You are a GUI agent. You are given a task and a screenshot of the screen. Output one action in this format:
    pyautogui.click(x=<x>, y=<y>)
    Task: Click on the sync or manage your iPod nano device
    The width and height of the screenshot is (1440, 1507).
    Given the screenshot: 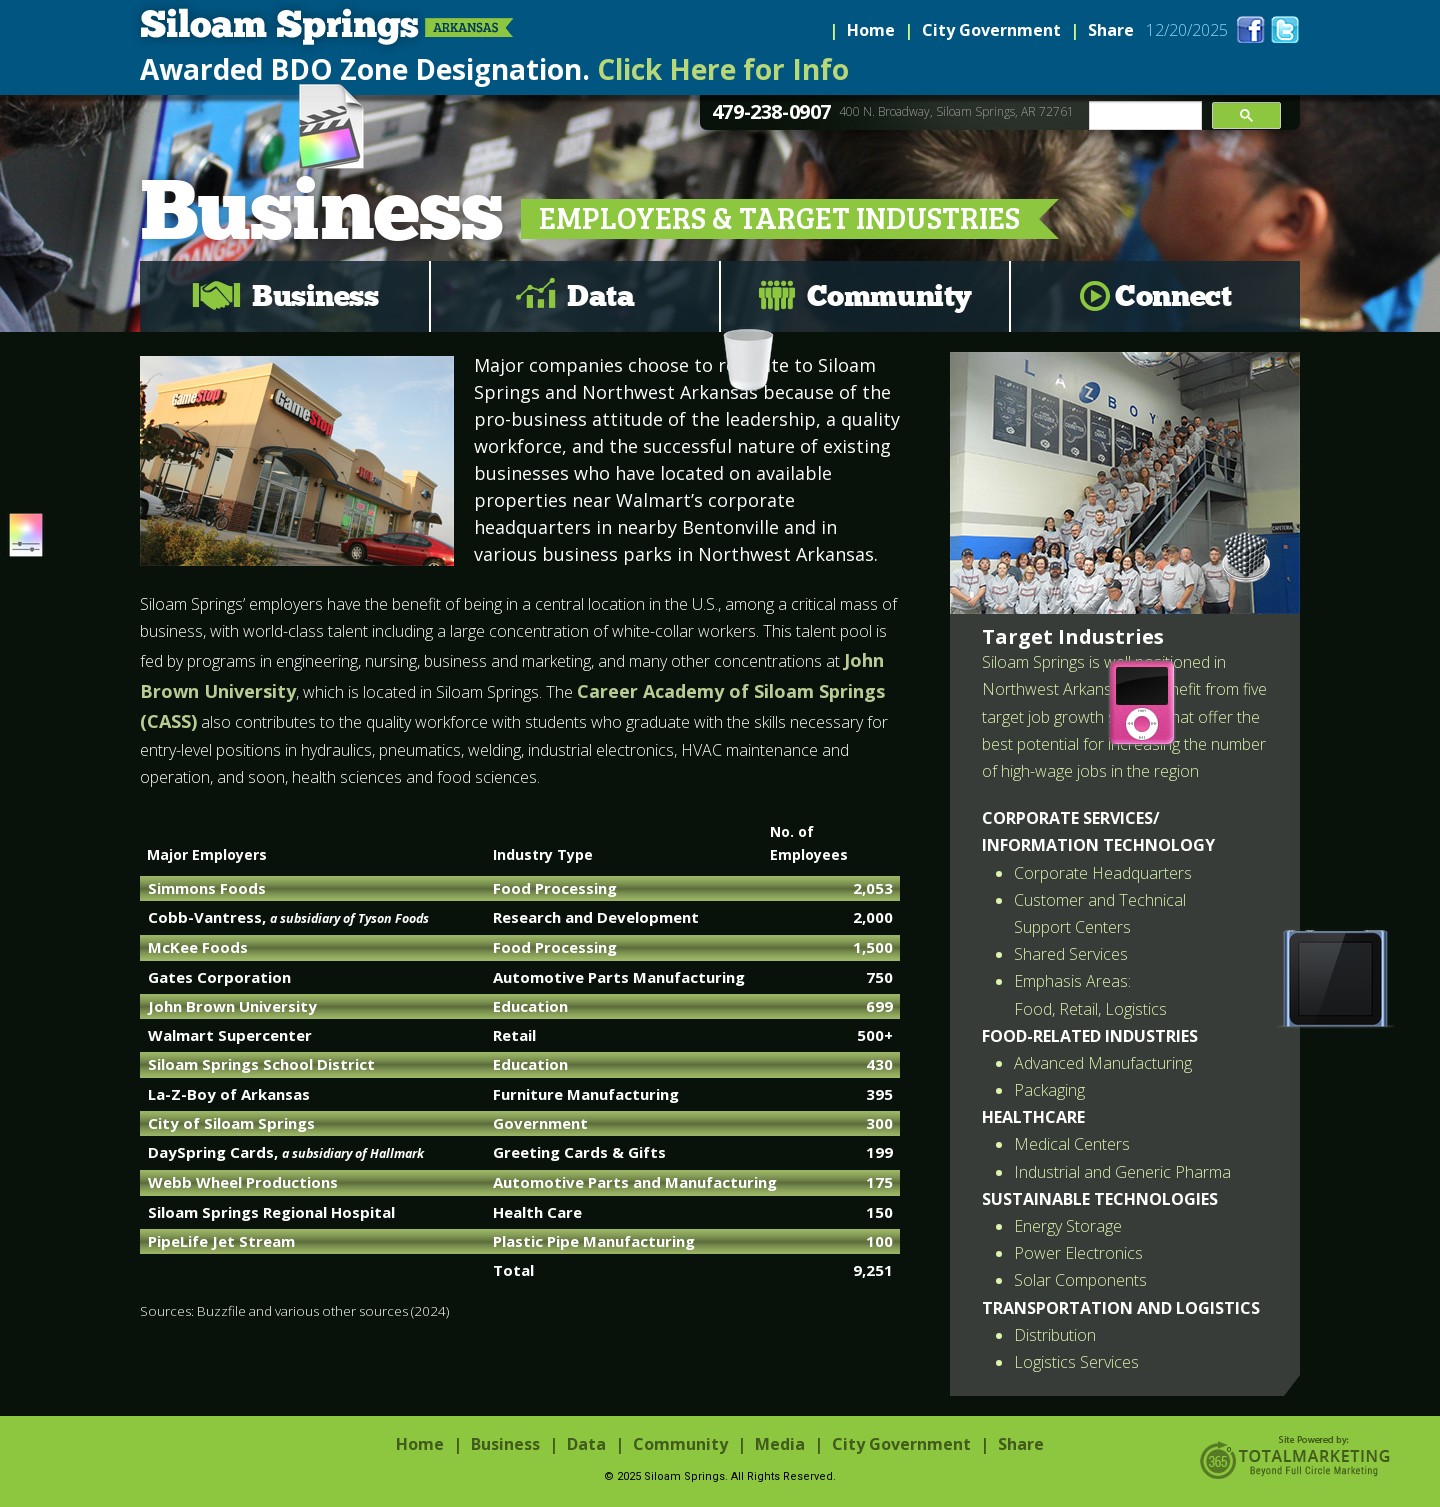 What is the action you would take?
    pyautogui.click(x=1142, y=683)
    